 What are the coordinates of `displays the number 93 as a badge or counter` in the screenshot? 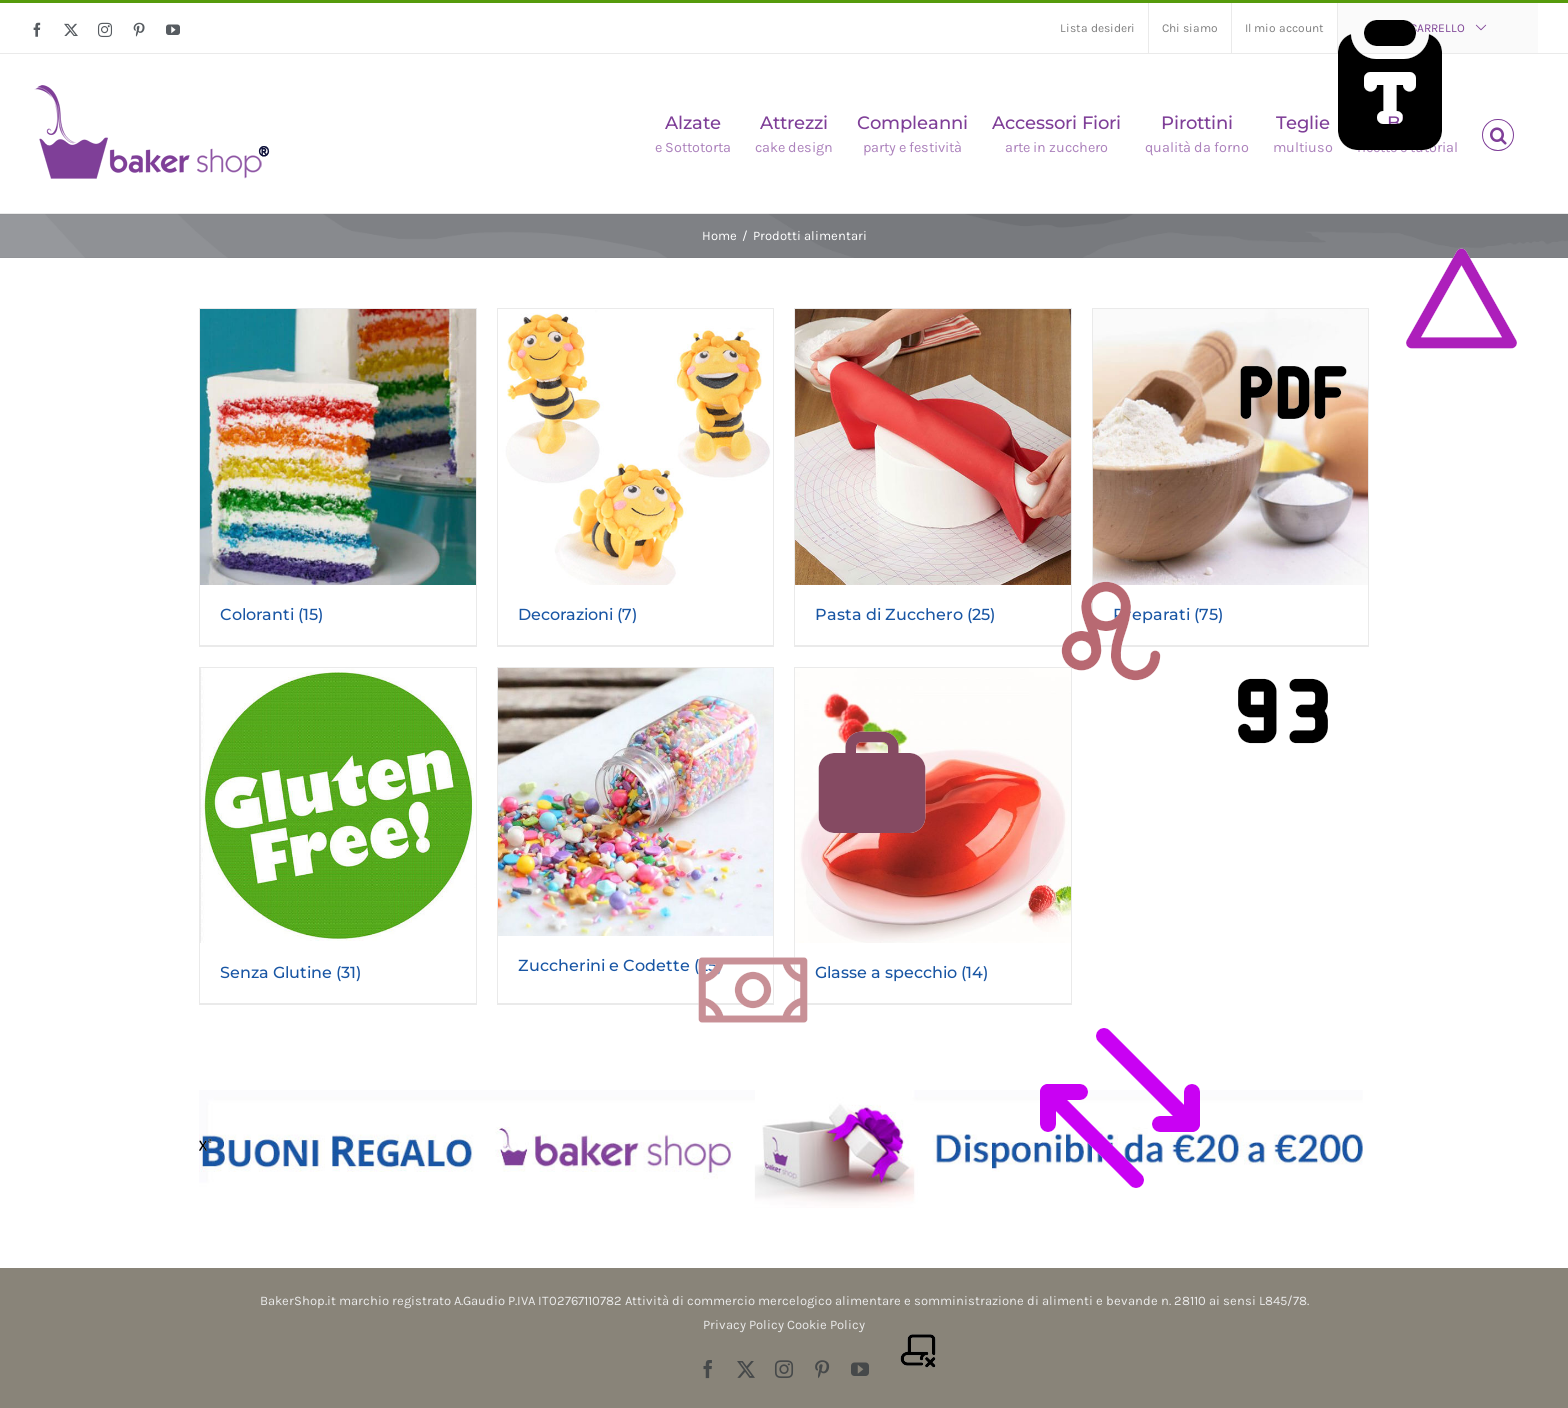 It's located at (1283, 711).